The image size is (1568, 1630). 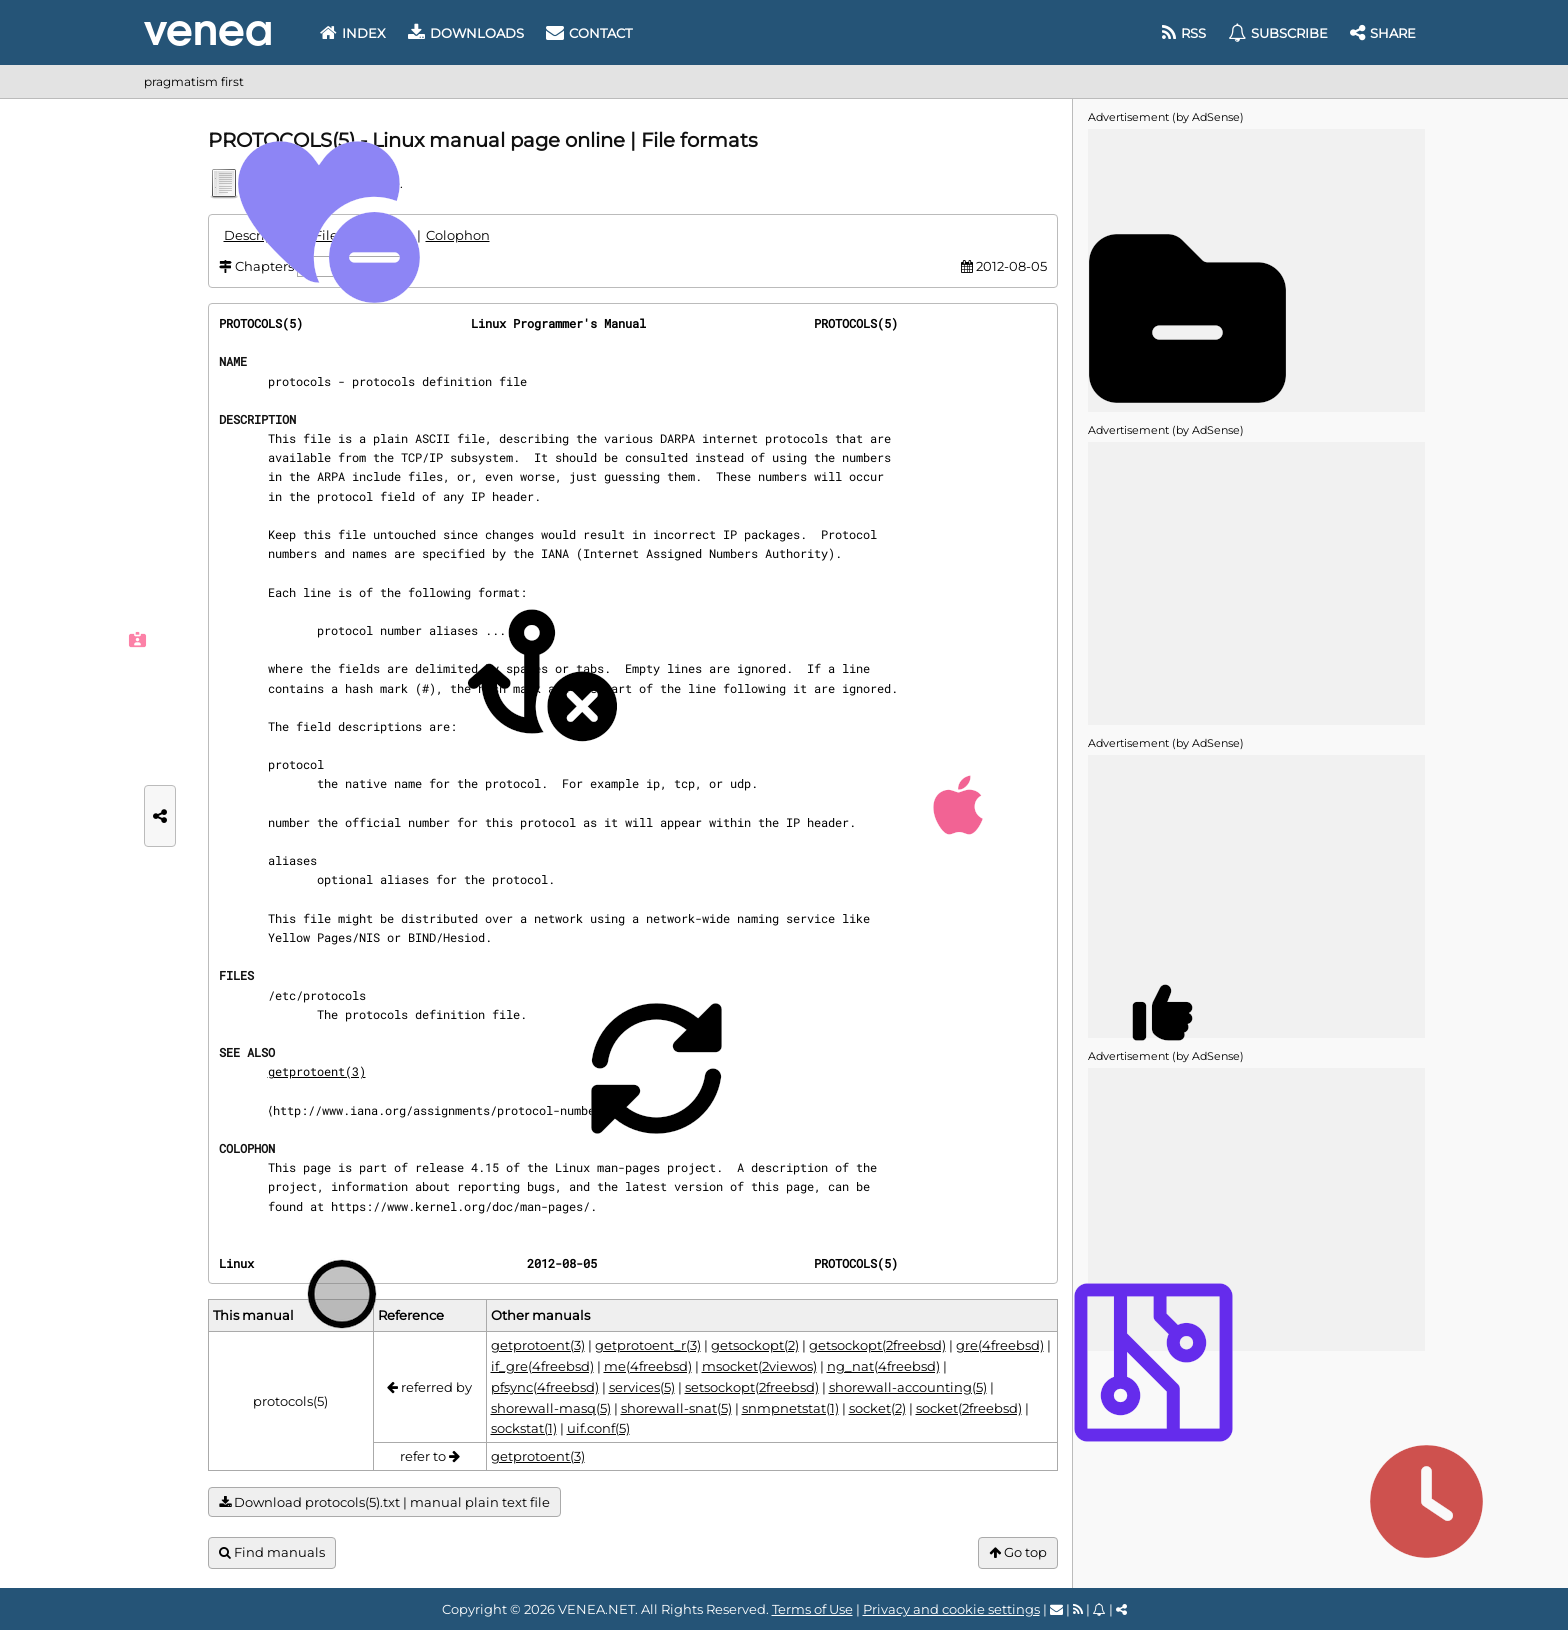 What do you see at coordinates (1426, 1501) in the screenshot?
I see `view time or clock settings` at bounding box center [1426, 1501].